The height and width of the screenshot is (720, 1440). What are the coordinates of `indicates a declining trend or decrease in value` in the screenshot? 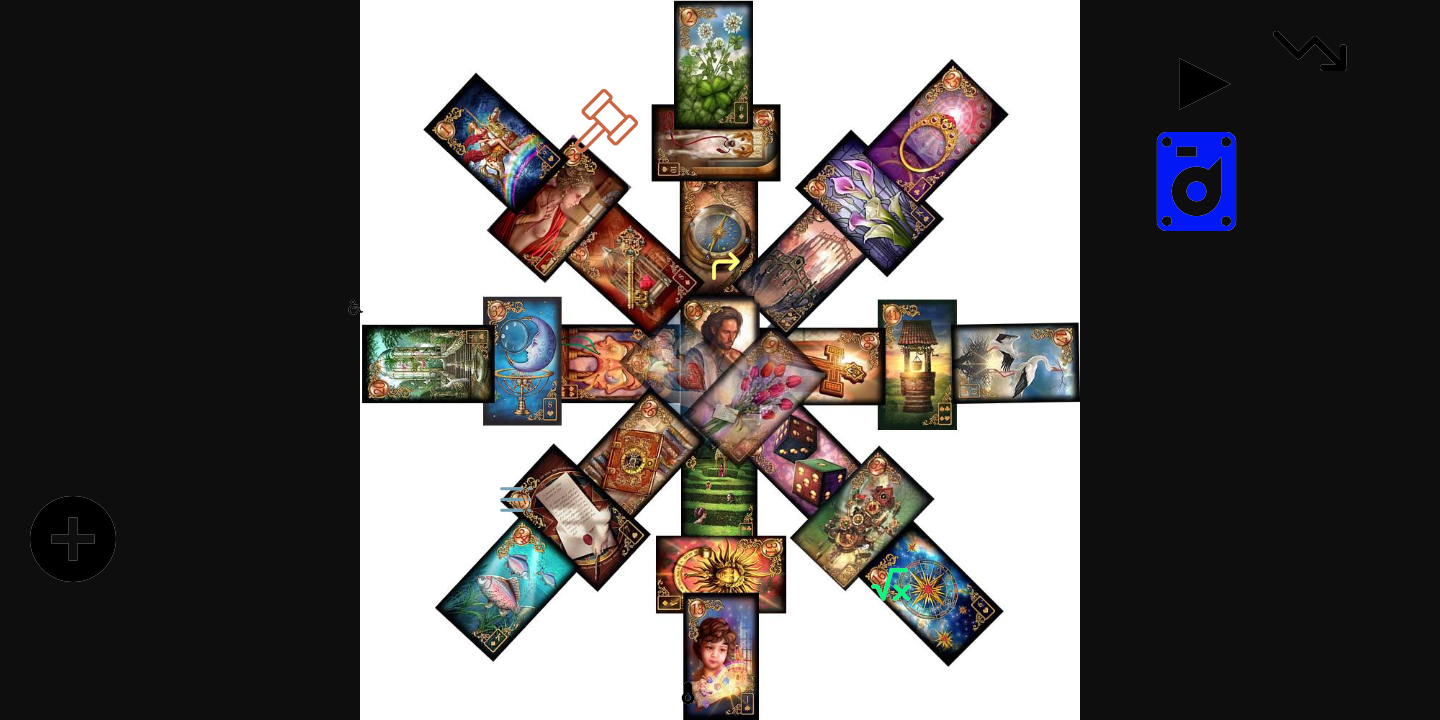 It's located at (1310, 51).